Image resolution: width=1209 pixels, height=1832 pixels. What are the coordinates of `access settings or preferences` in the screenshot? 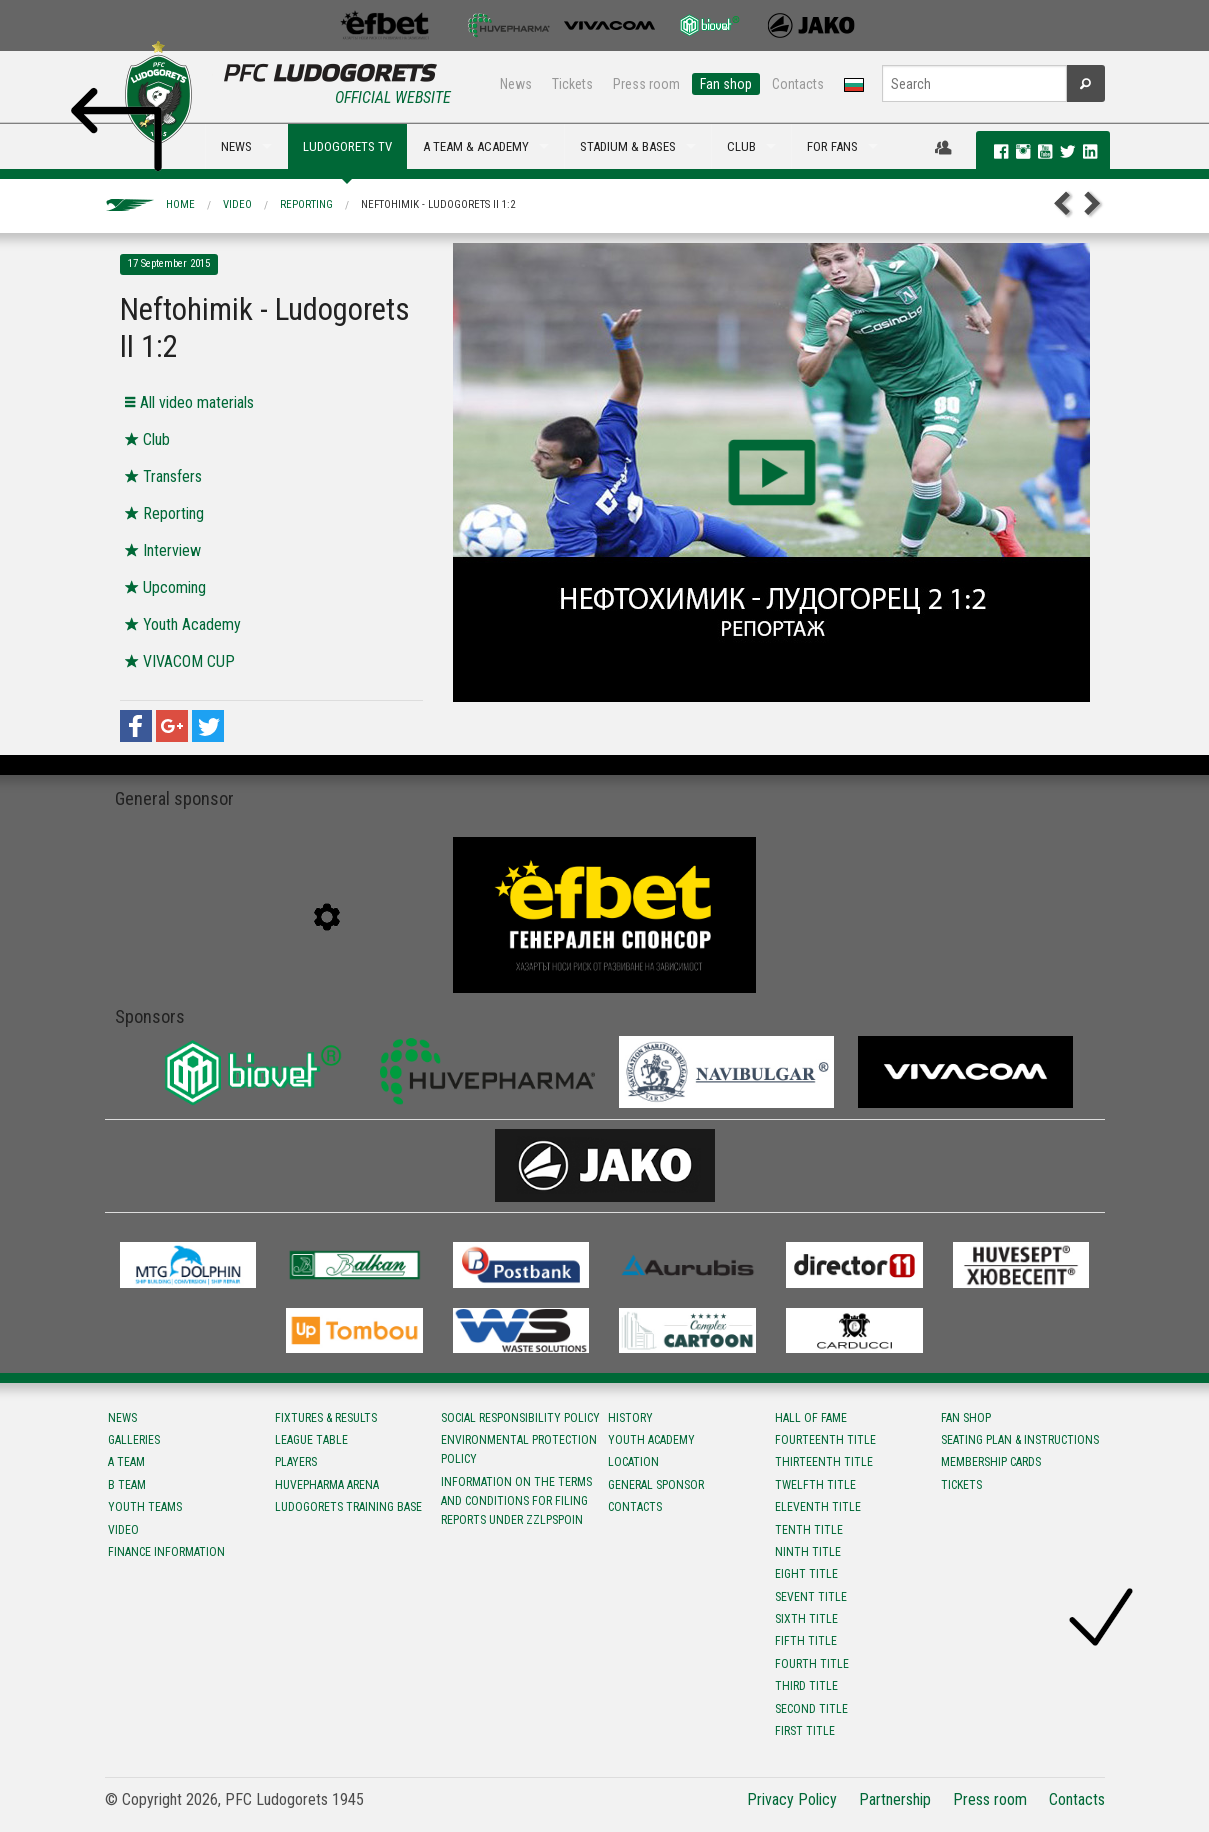 It's located at (327, 917).